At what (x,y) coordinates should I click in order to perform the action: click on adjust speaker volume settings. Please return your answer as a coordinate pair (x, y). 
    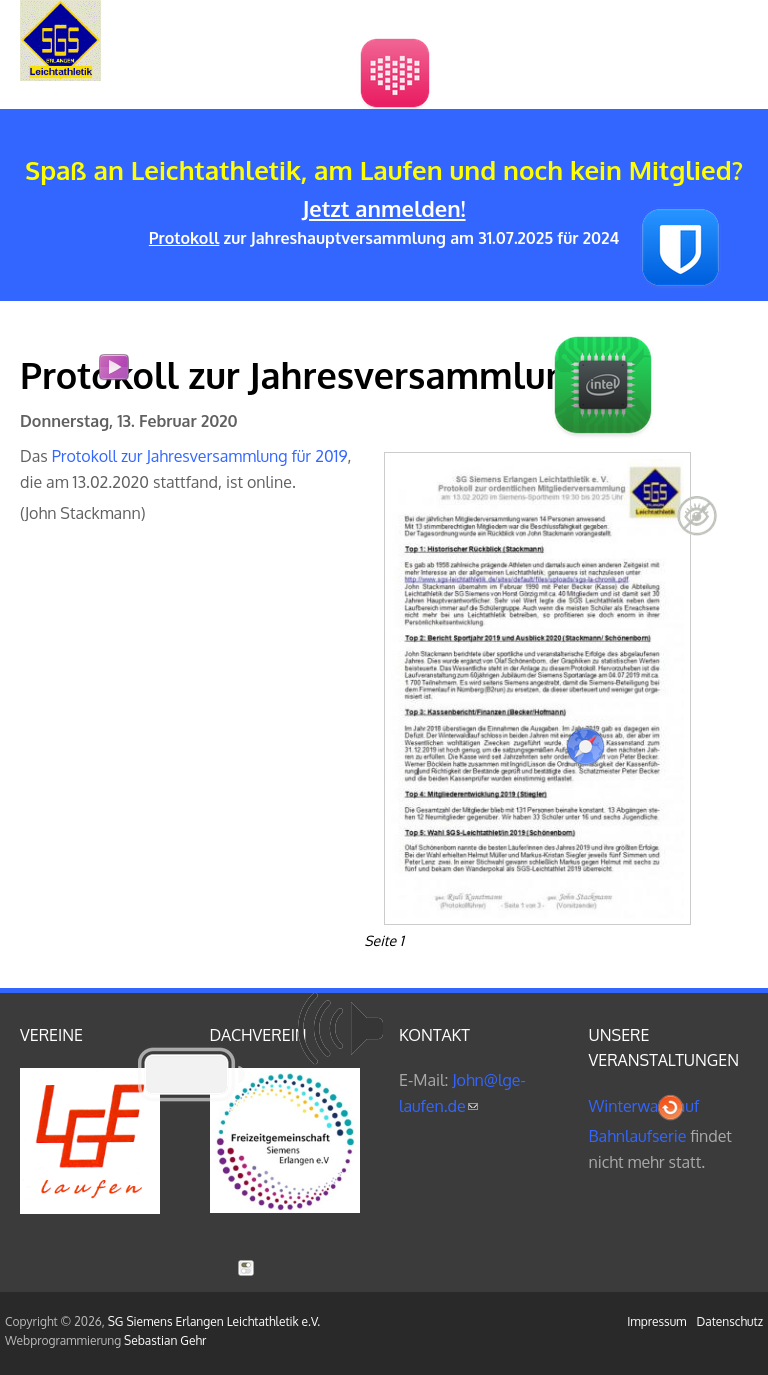
    Looking at the image, I should click on (340, 1028).